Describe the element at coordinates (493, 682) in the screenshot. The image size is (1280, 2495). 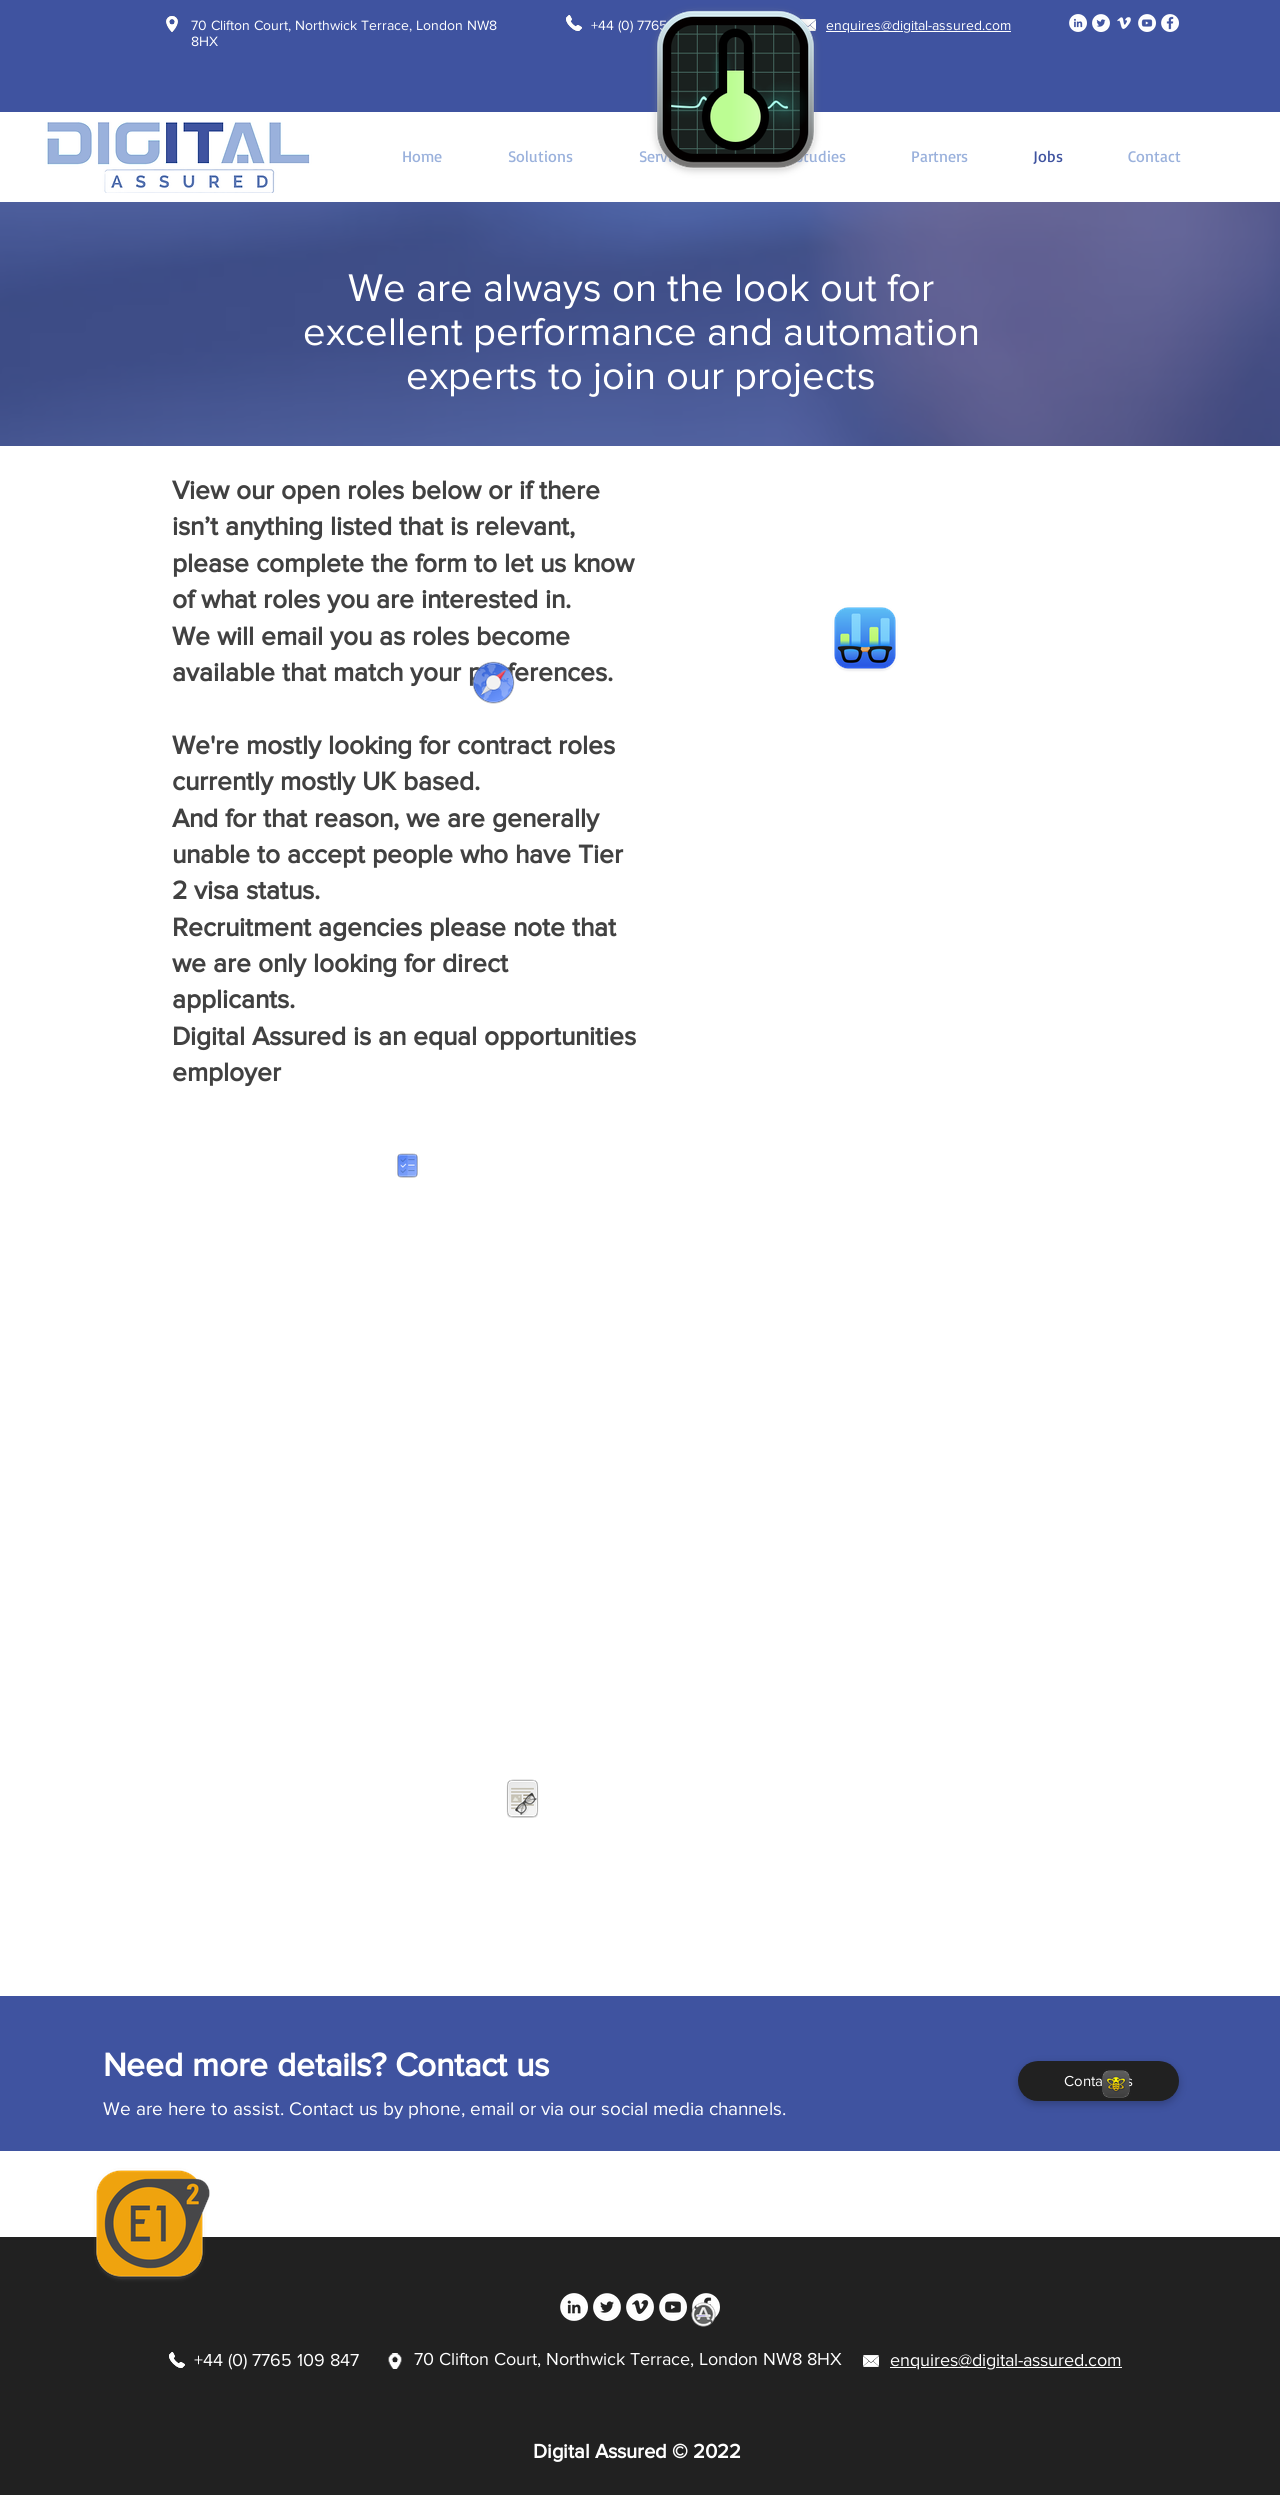
I see `open web browser` at that location.